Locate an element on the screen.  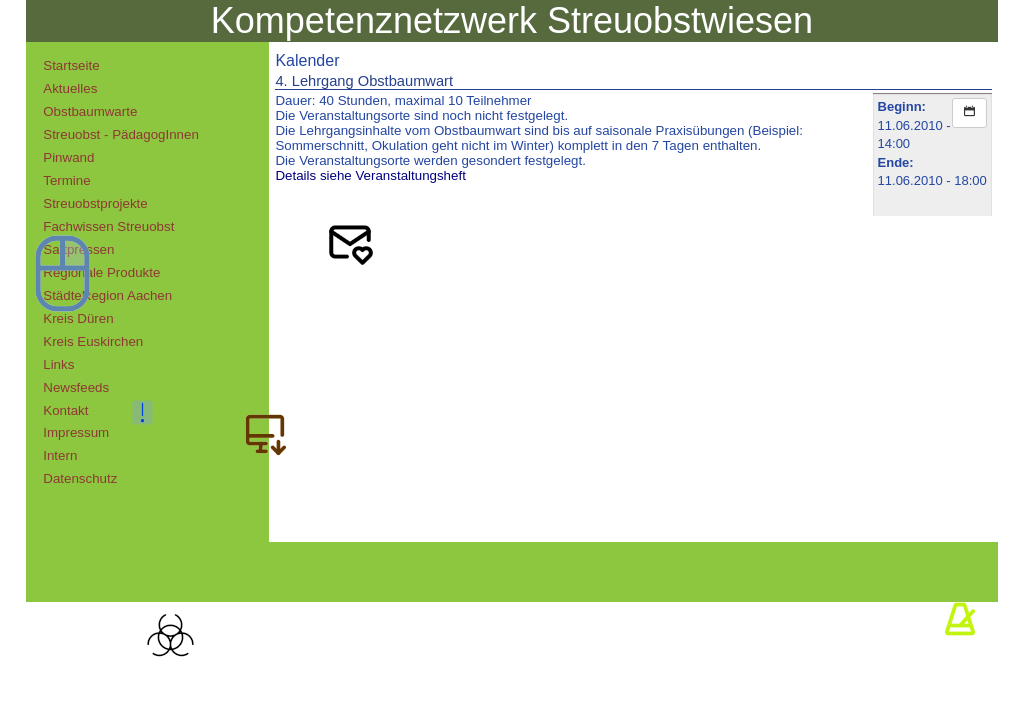
indicates hazardous or dangerous content is located at coordinates (170, 636).